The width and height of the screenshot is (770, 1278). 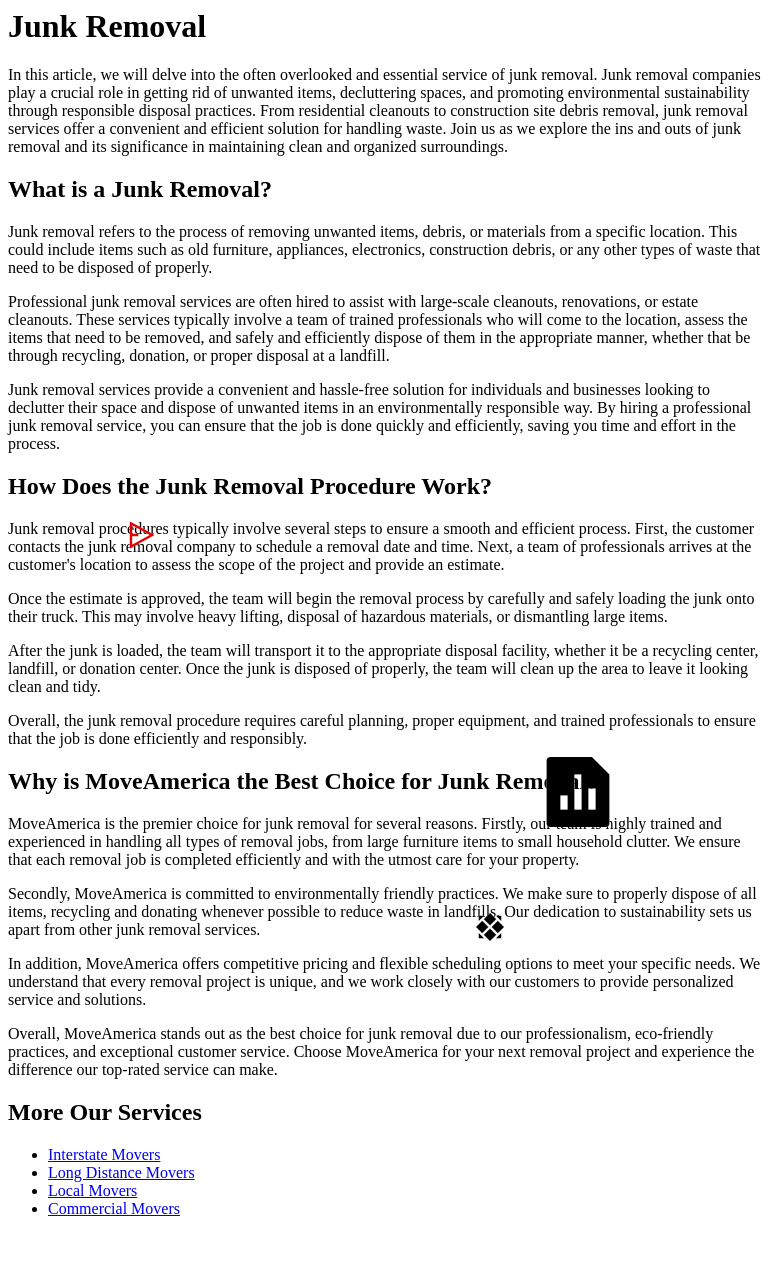 I want to click on send a message, so click(x=141, y=535).